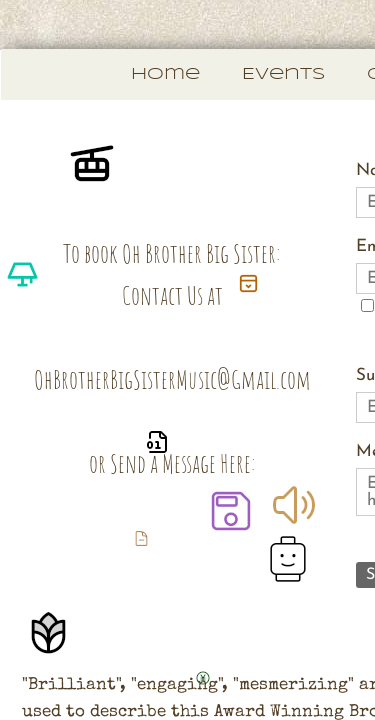 Image resolution: width=375 pixels, height=720 pixels. What do you see at coordinates (294, 505) in the screenshot?
I see `adjust volume or sound settings` at bounding box center [294, 505].